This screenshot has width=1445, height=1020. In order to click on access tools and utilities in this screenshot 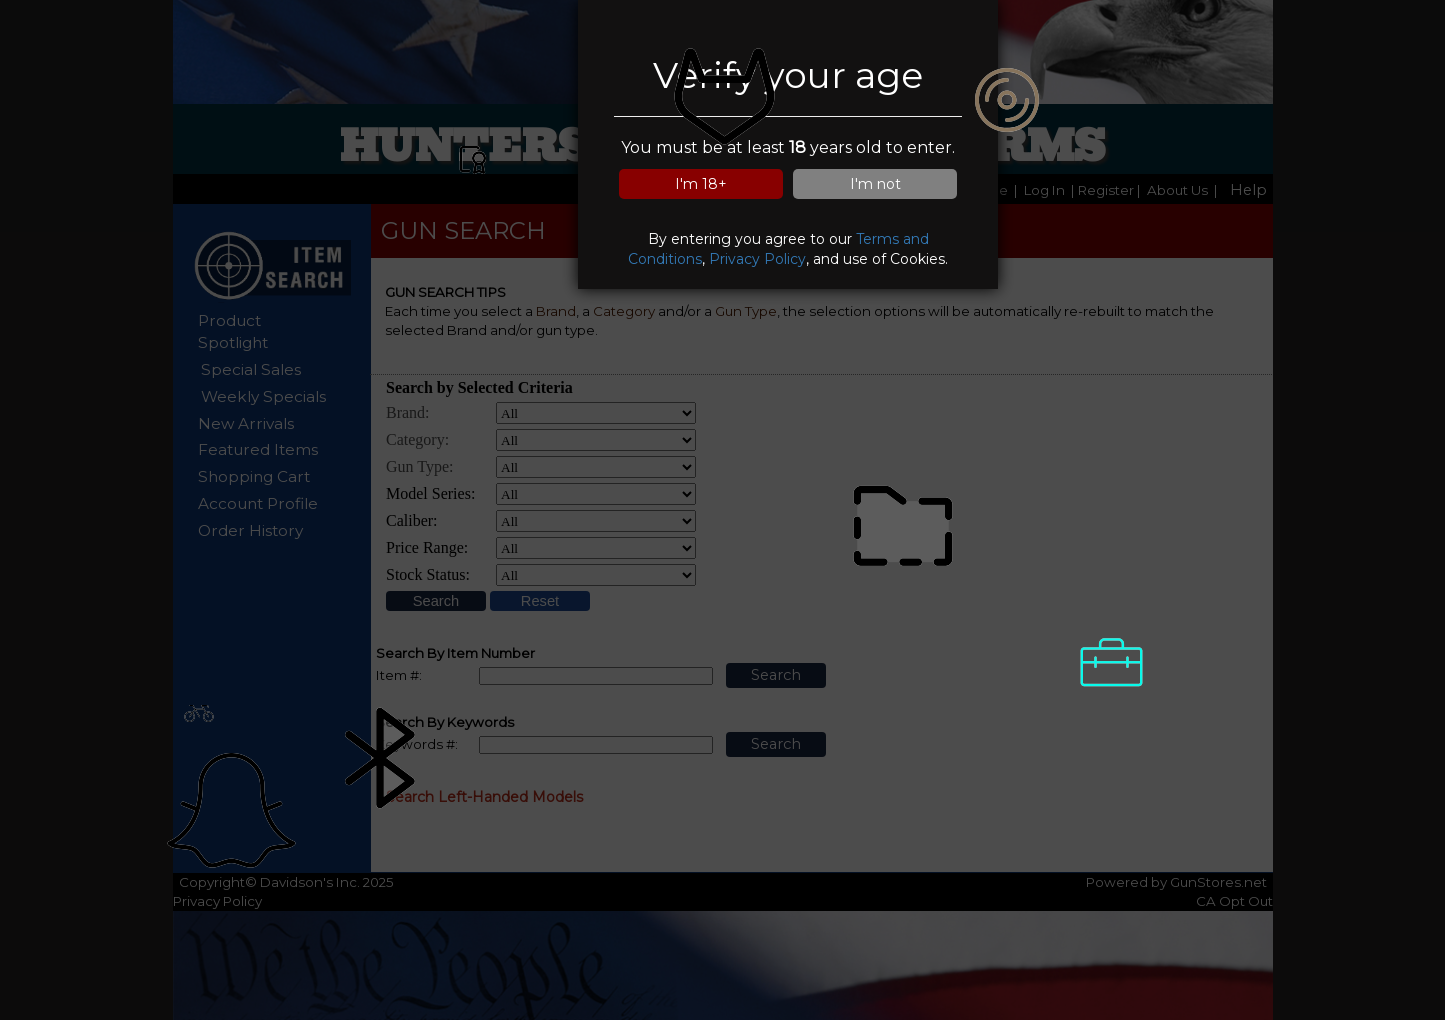, I will do `click(1111, 664)`.